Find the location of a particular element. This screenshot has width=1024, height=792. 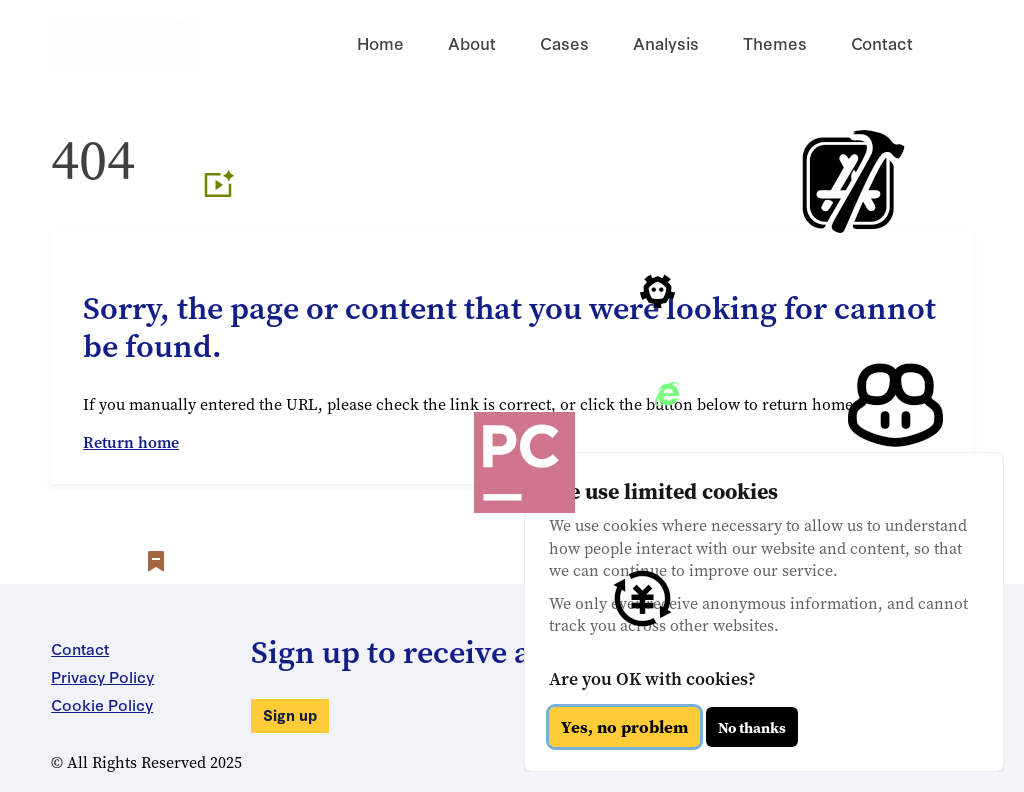

access AI-powered video generation tools is located at coordinates (218, 185).